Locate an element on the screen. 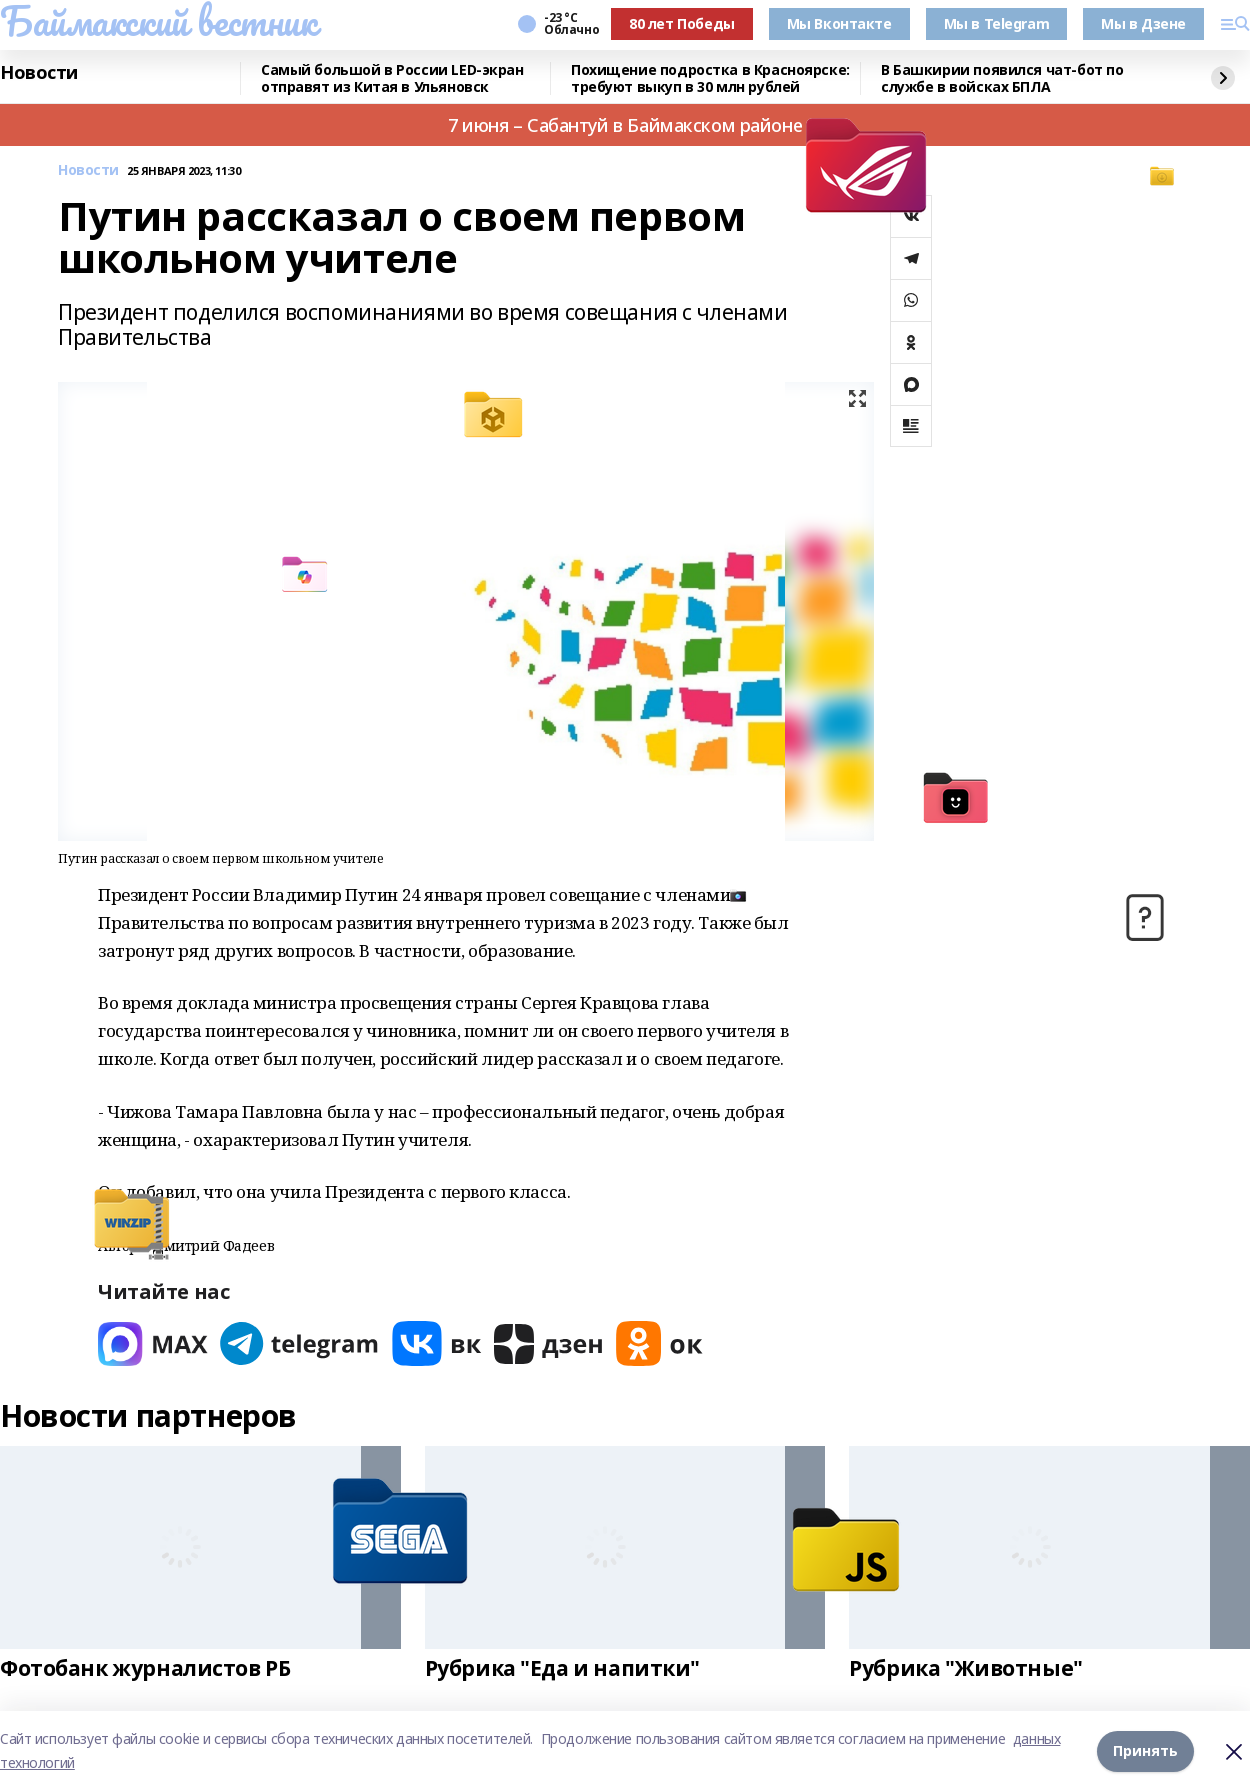 The height and width of the screenshot is (1791, 1250). open folder containing sega games or files is located at coordinates (399, 1534).